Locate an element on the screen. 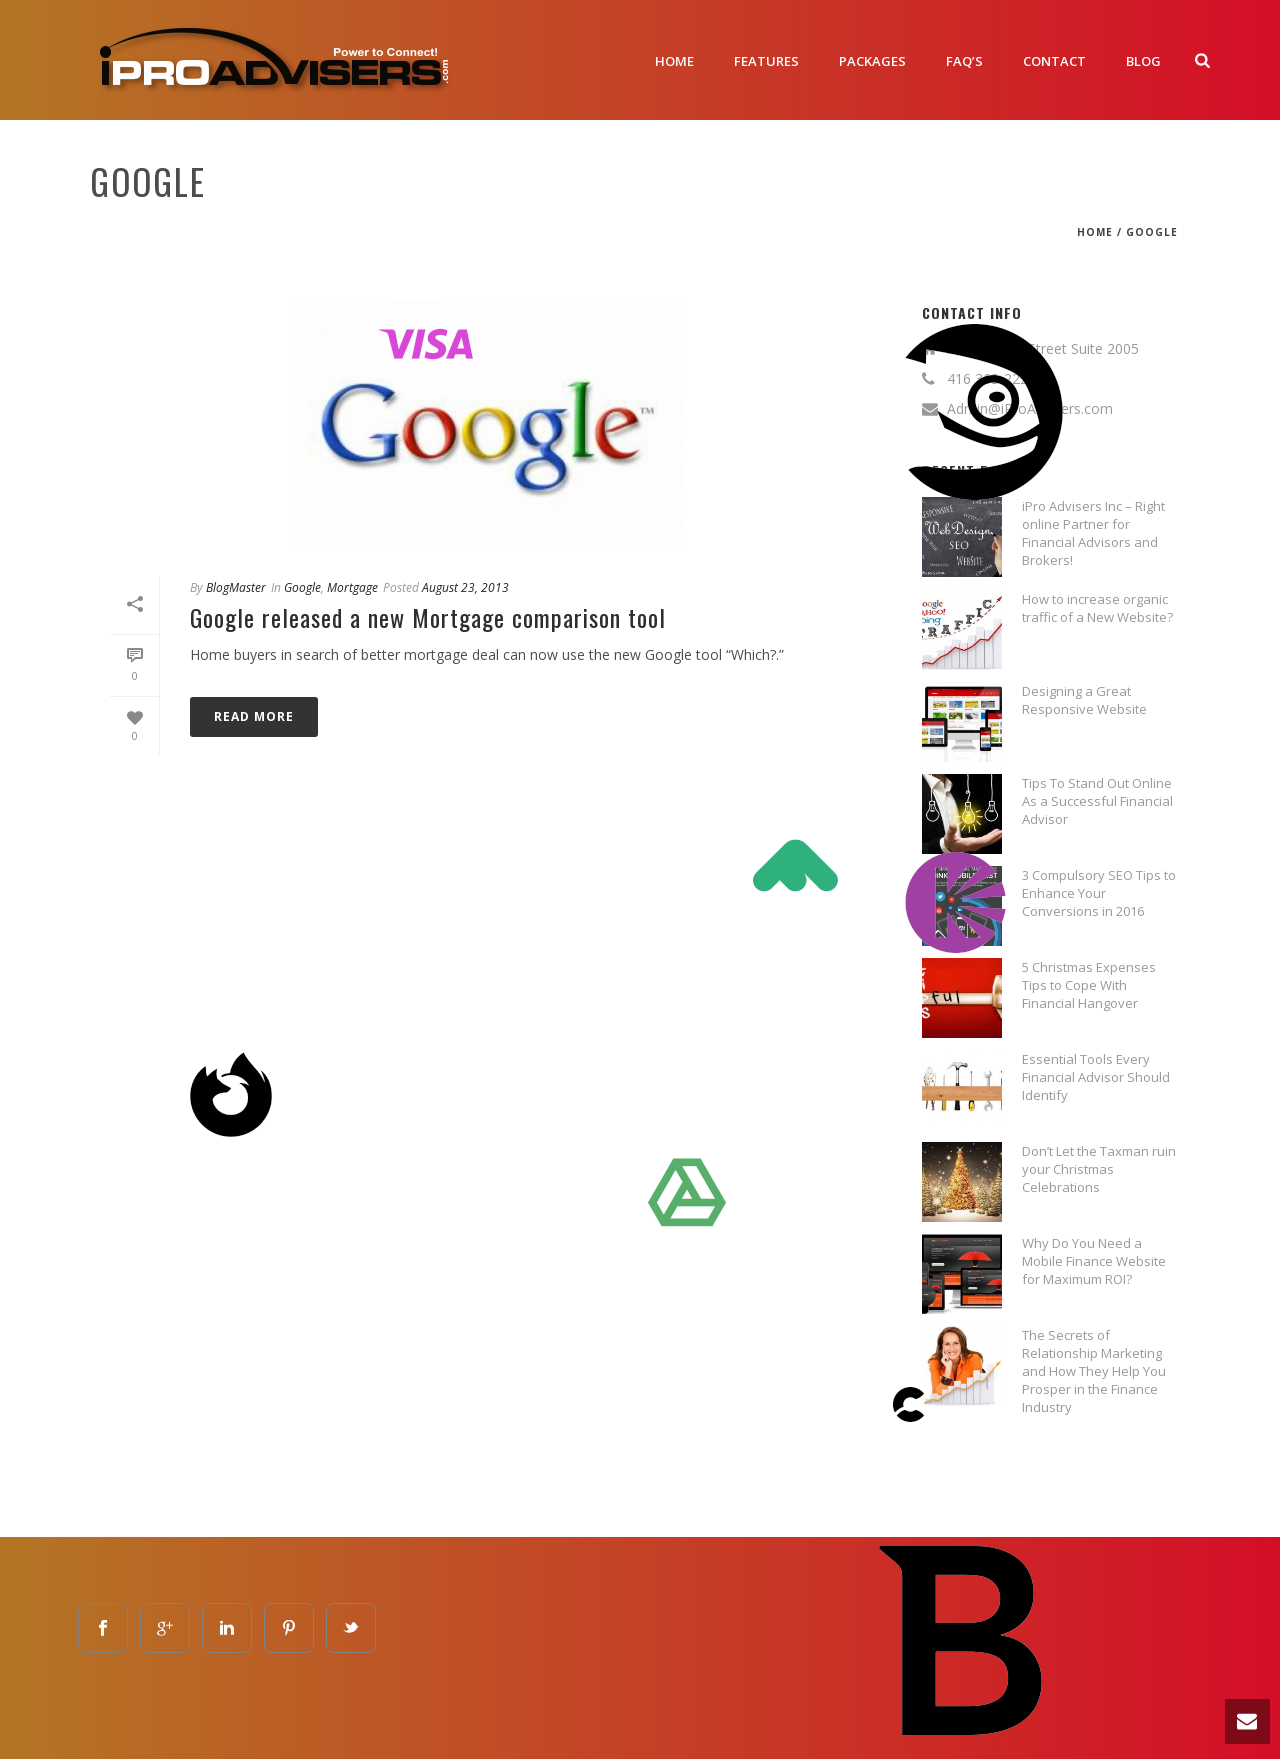 The image size is (1280, 1759). open the Kinopoisk app is located at coordinates (955, 902).